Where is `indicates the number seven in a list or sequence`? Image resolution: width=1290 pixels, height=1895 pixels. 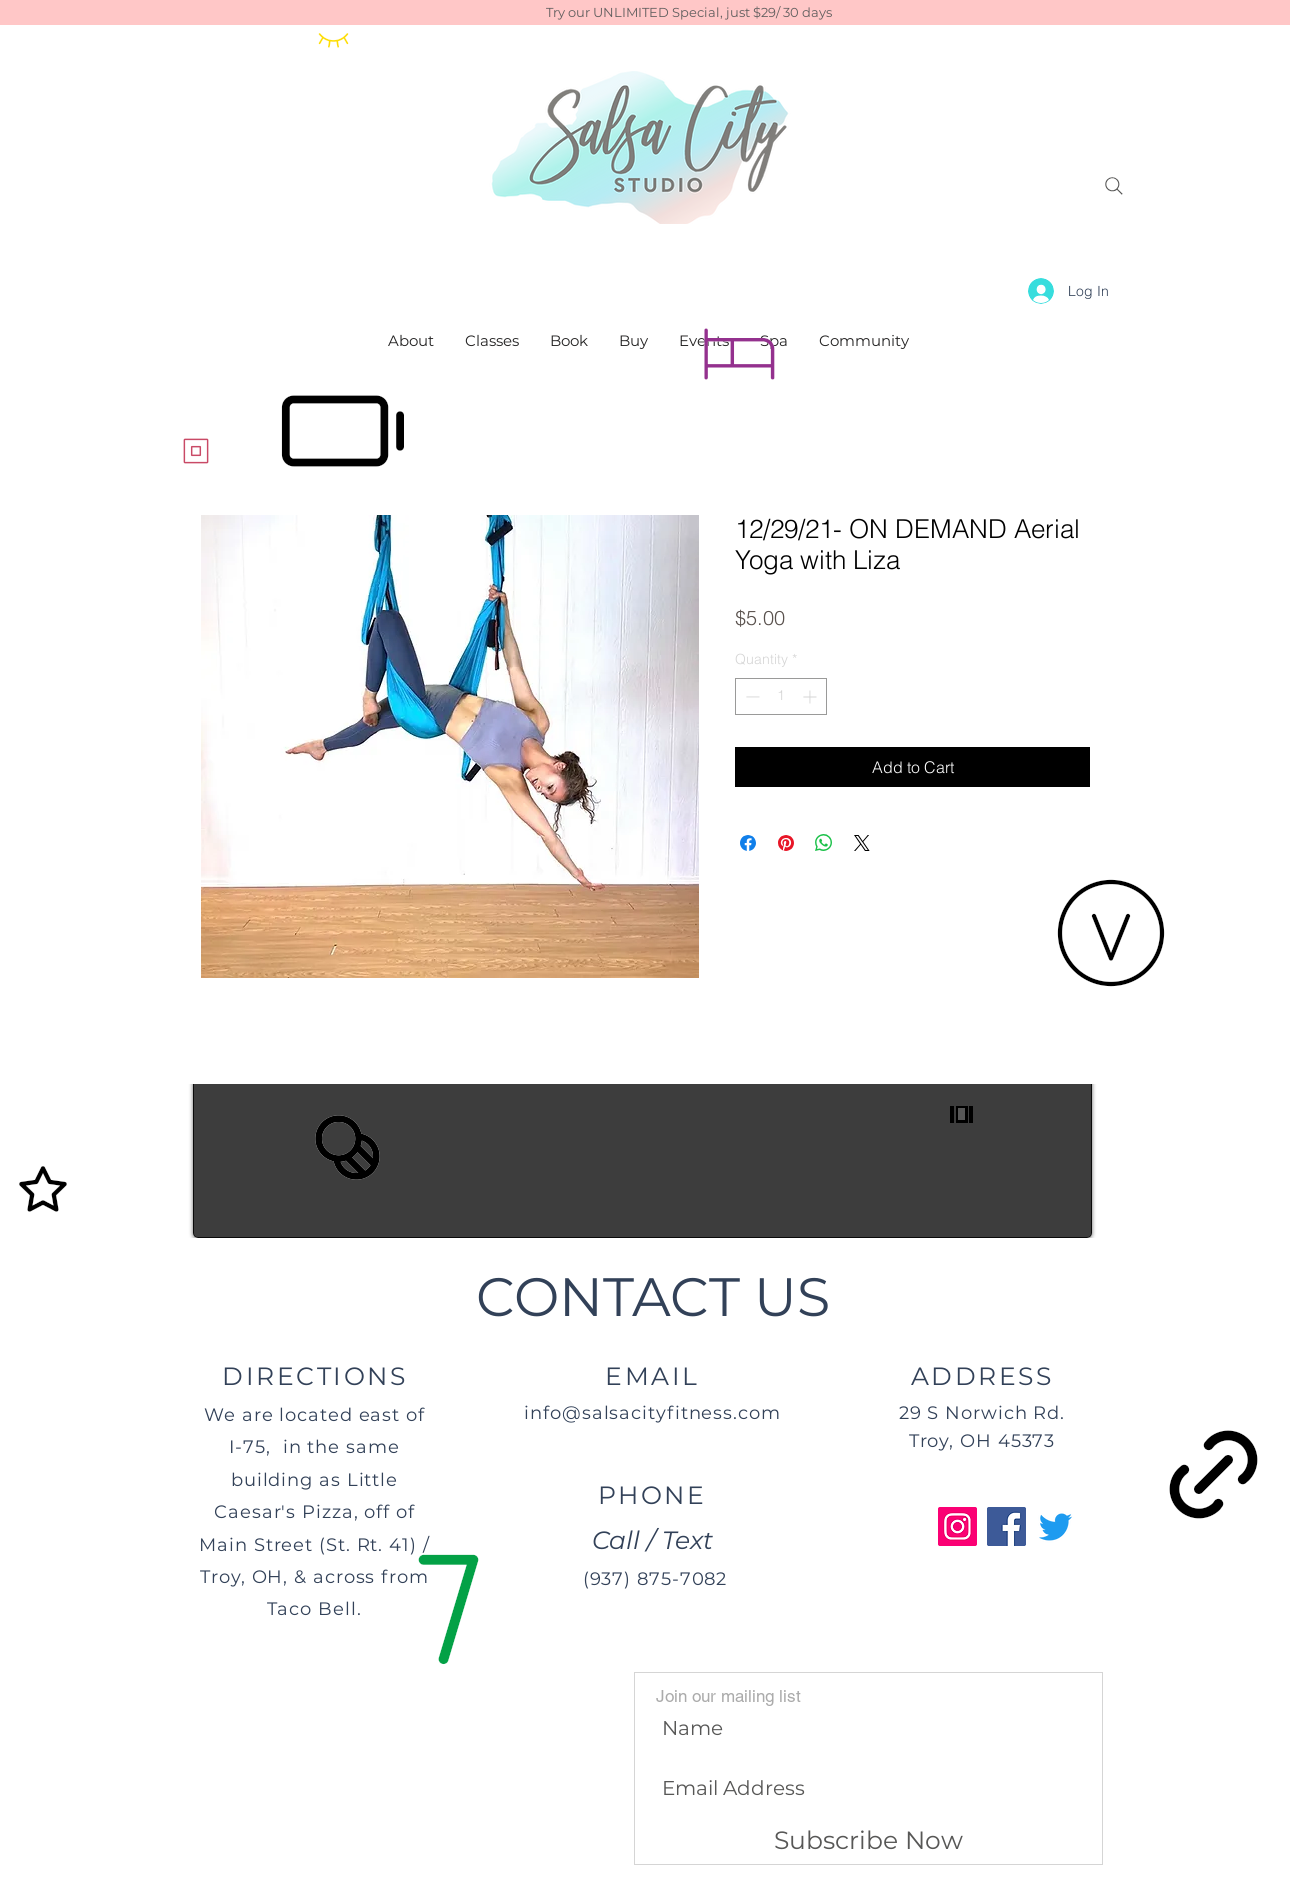 indicates the number seven in a list or sequence is located at coordinates (448, 1609).